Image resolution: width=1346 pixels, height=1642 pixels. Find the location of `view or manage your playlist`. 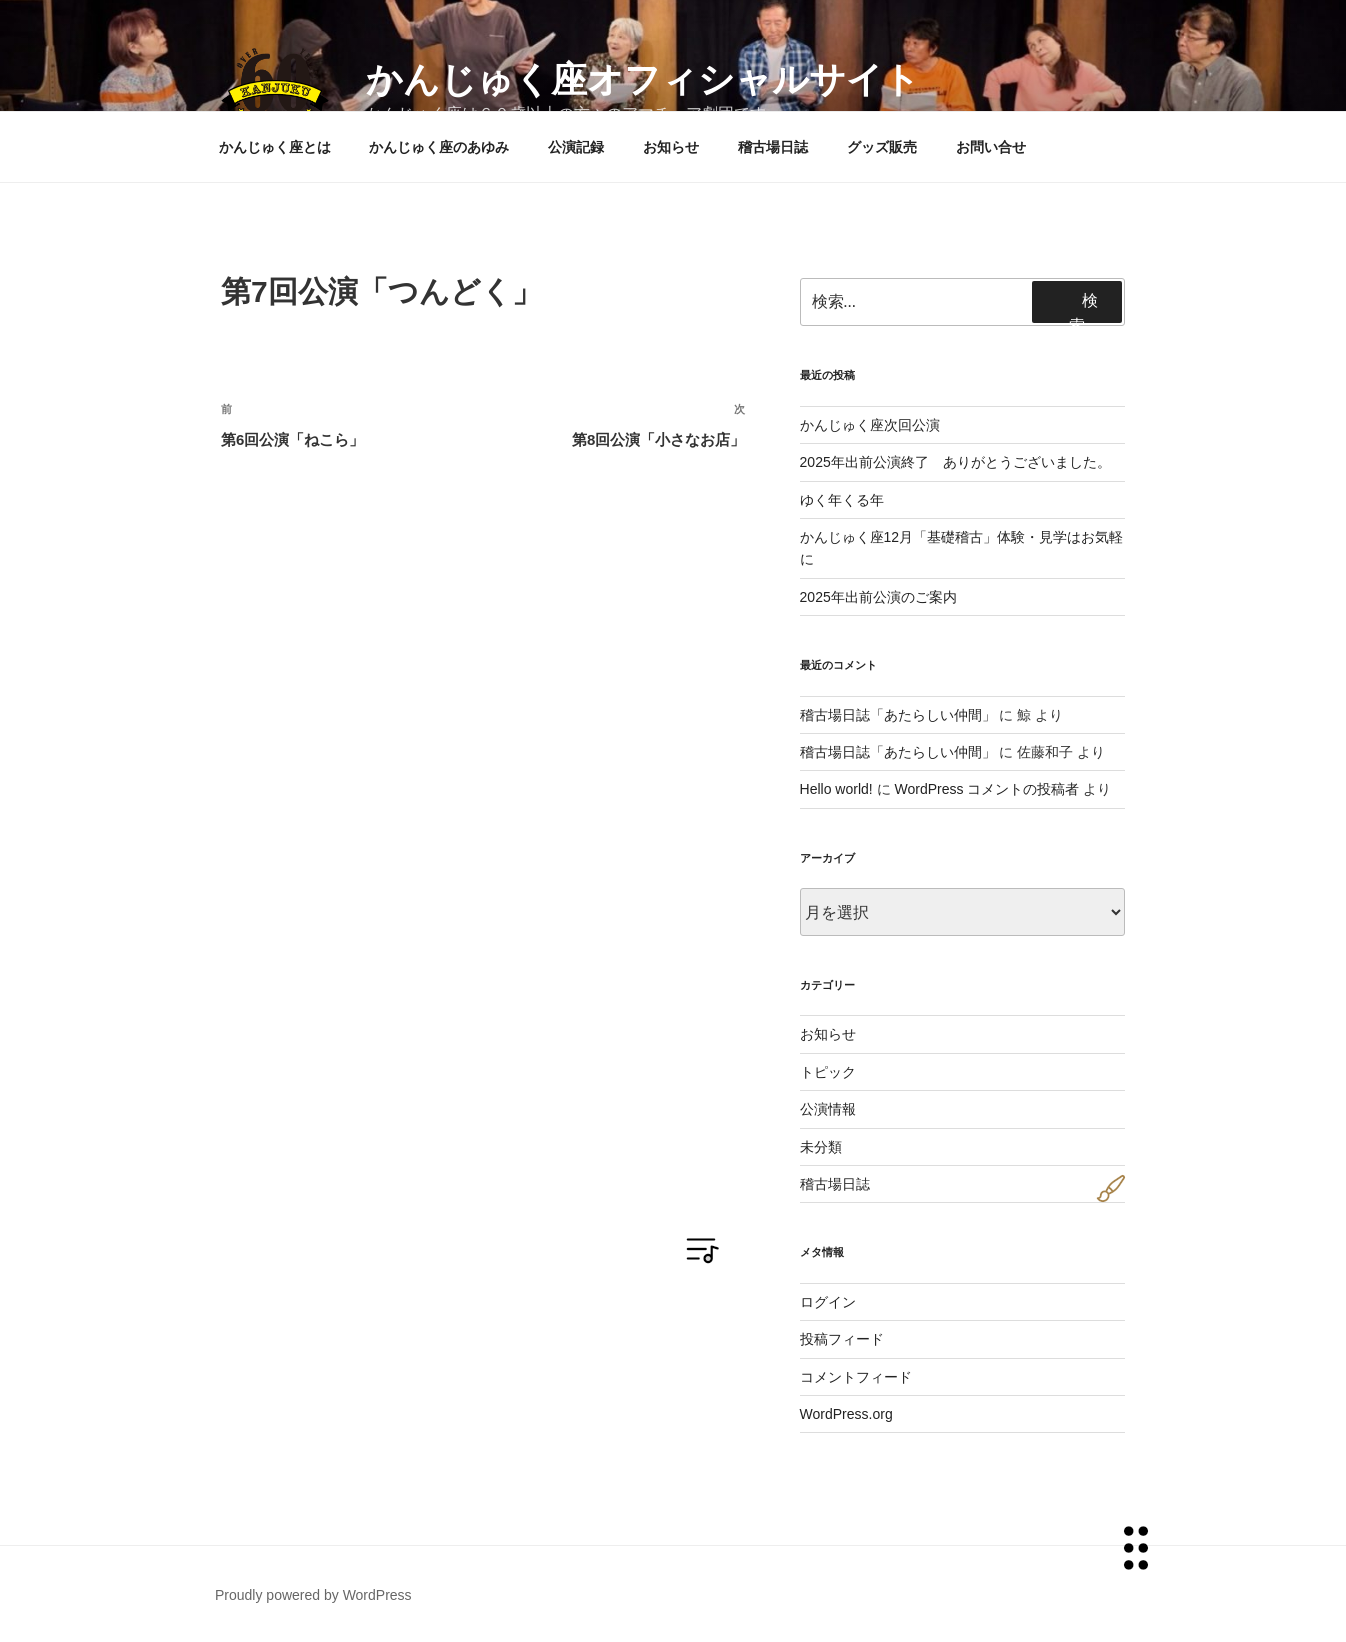

view or manage your playlist is located at coordinates (701, 1249).